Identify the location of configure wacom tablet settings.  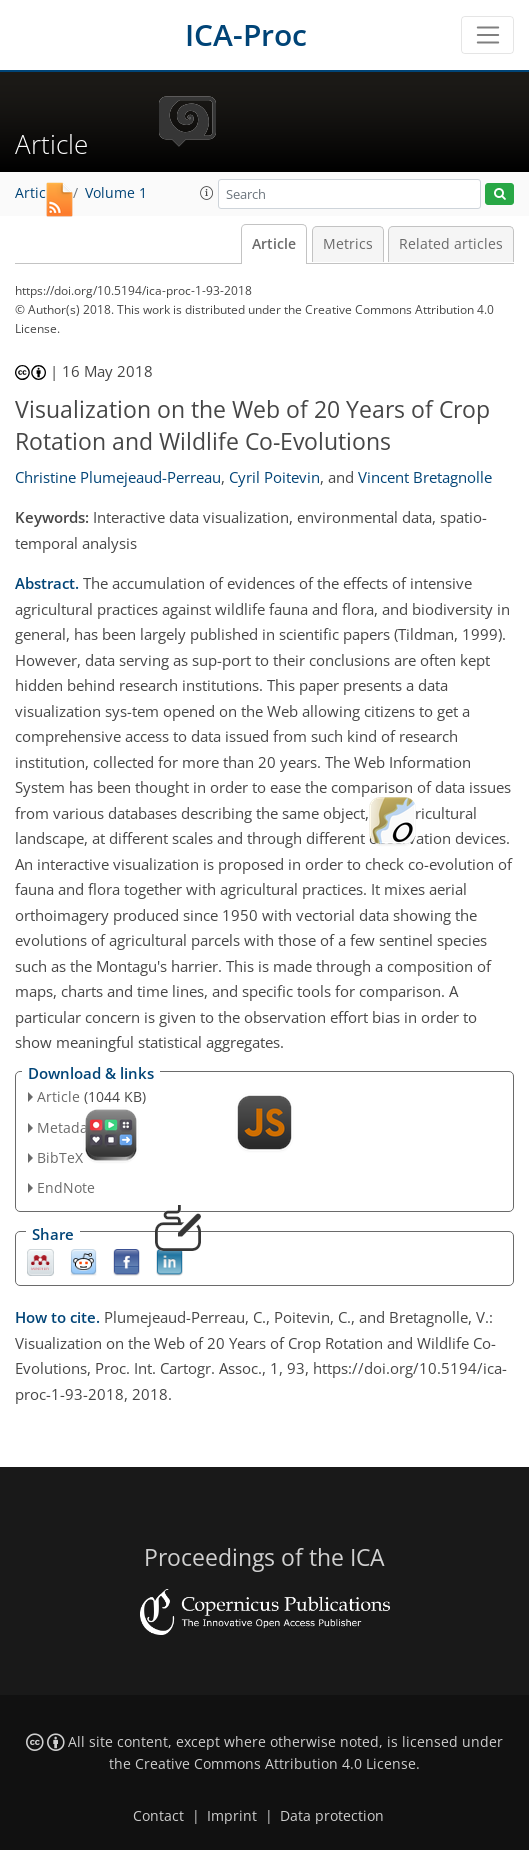
(178, 1228).